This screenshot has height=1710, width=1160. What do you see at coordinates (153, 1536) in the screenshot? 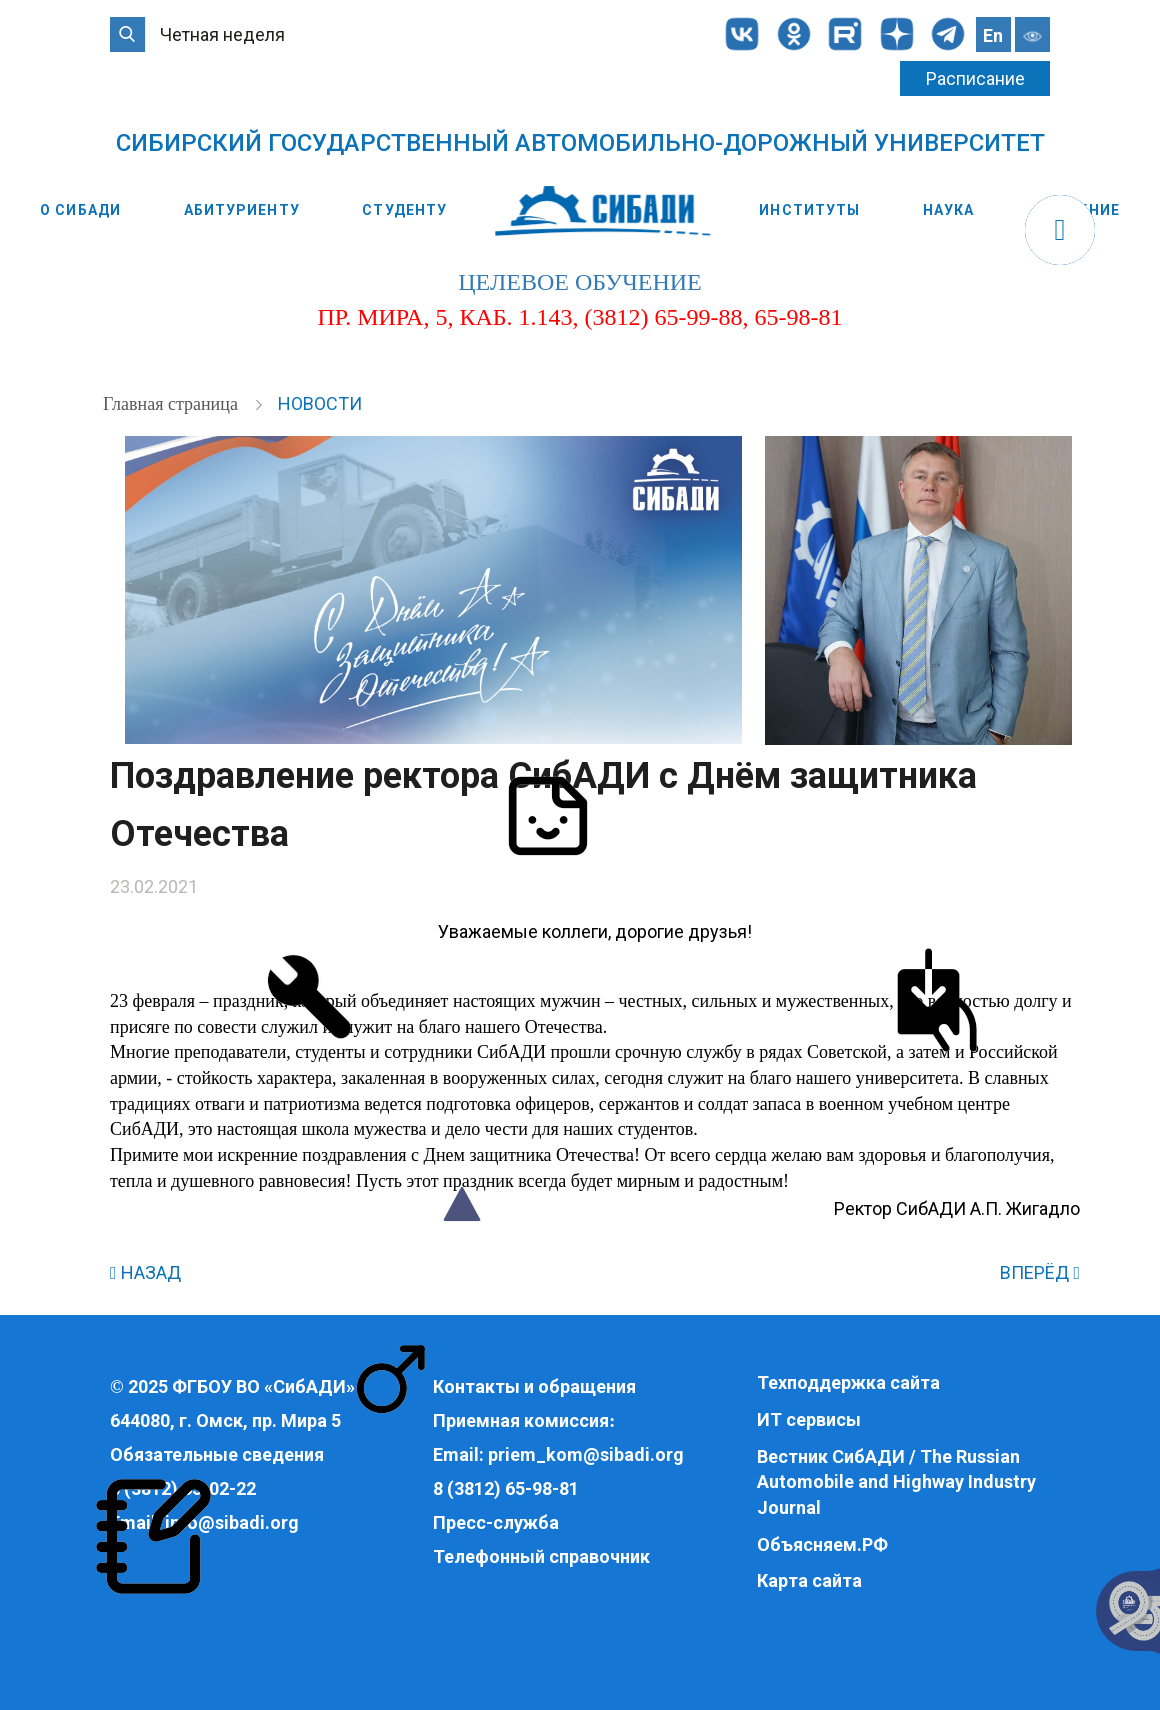
I see `edit notes or journal entries` at bounding box center [153, 1536].